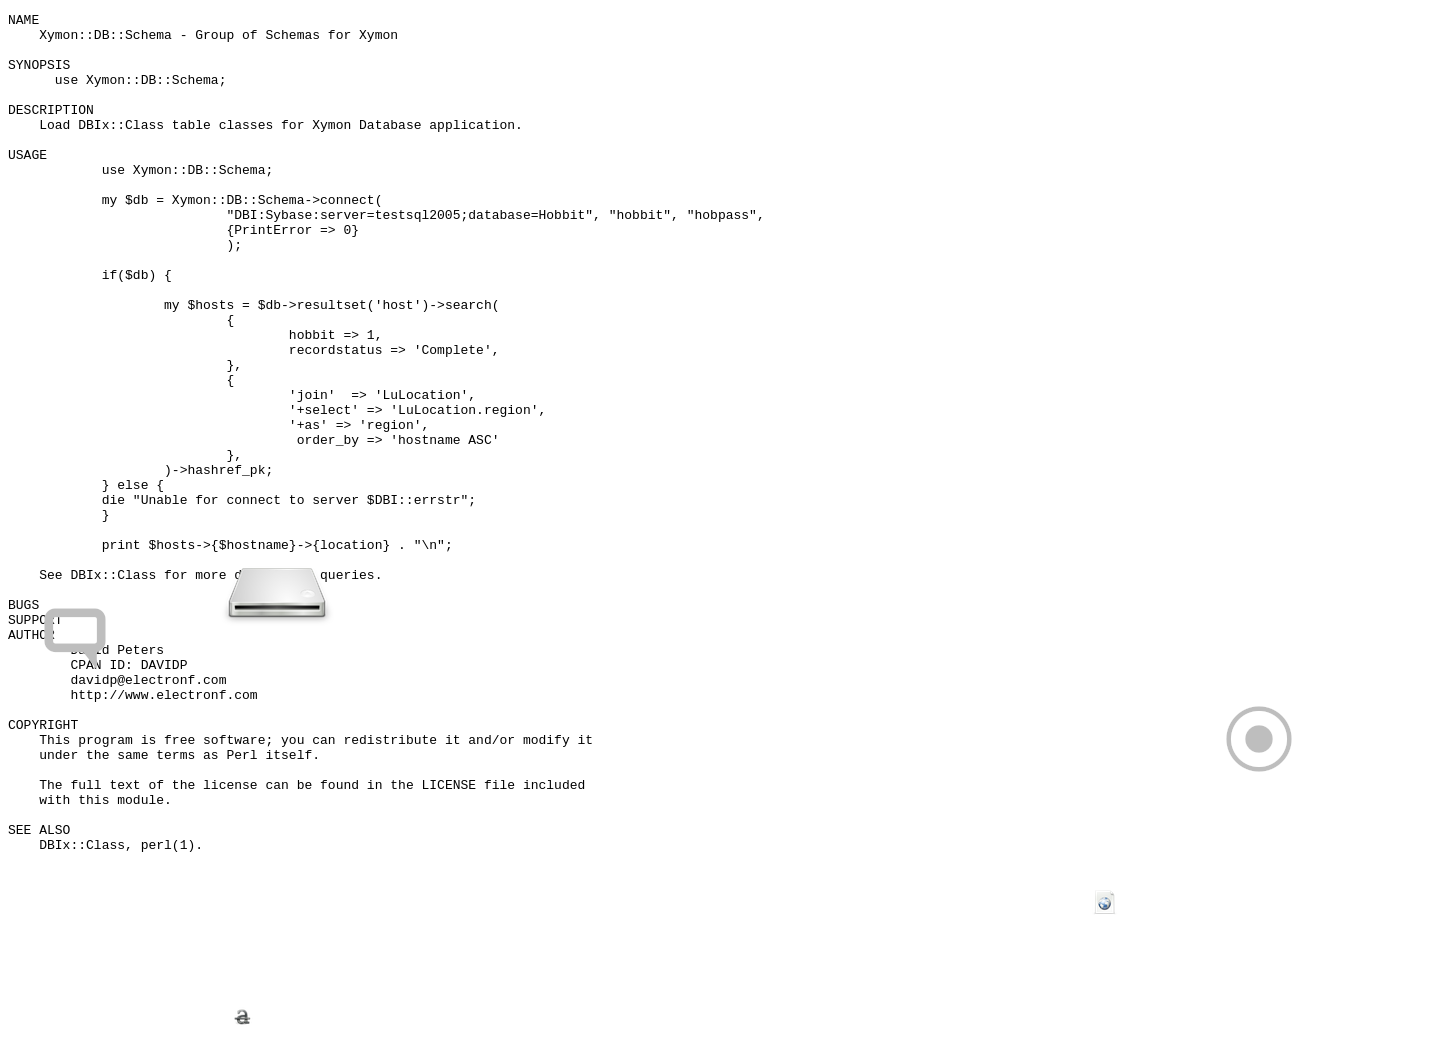  What do you see at coordinates (243, 1017) in the screenshot?
I see `apply strikethrough formatting to selected text` at bounding box center [243, 1017].